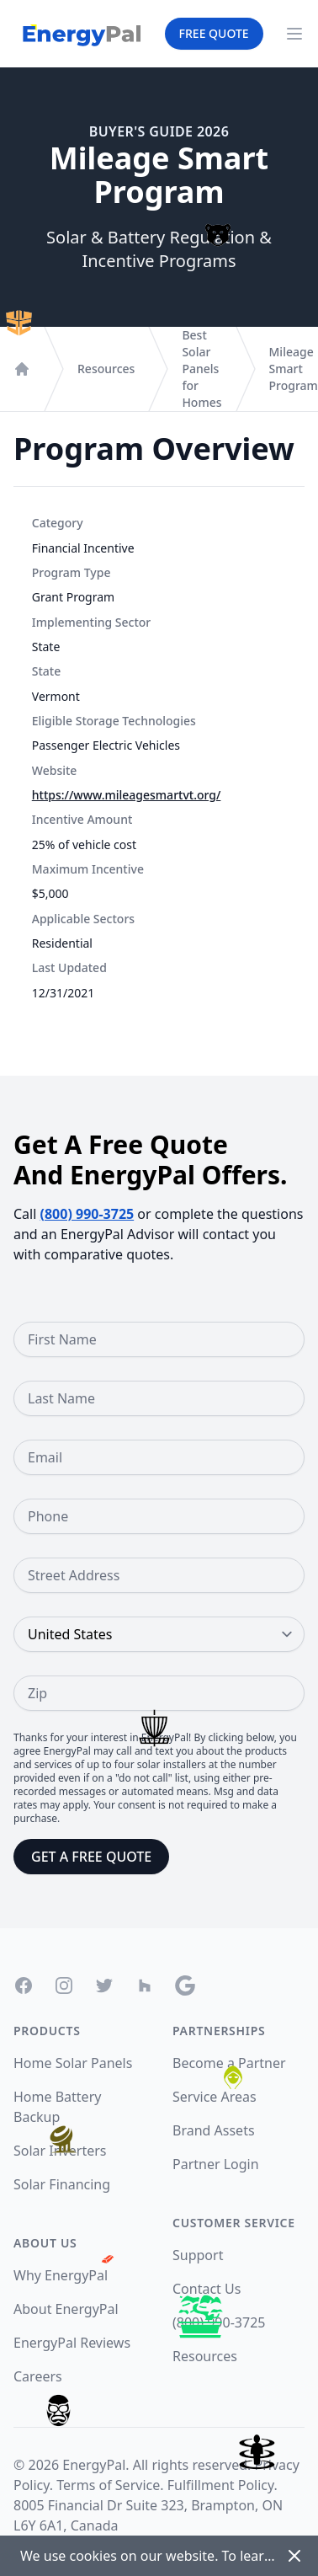 Image resolution: width=318 pixels, height=2576 pixels. What do you see at coordinates (200, 2317) in the screenshot?
I see `access zen garden or meditation features` at bounding box center [200, 2317].